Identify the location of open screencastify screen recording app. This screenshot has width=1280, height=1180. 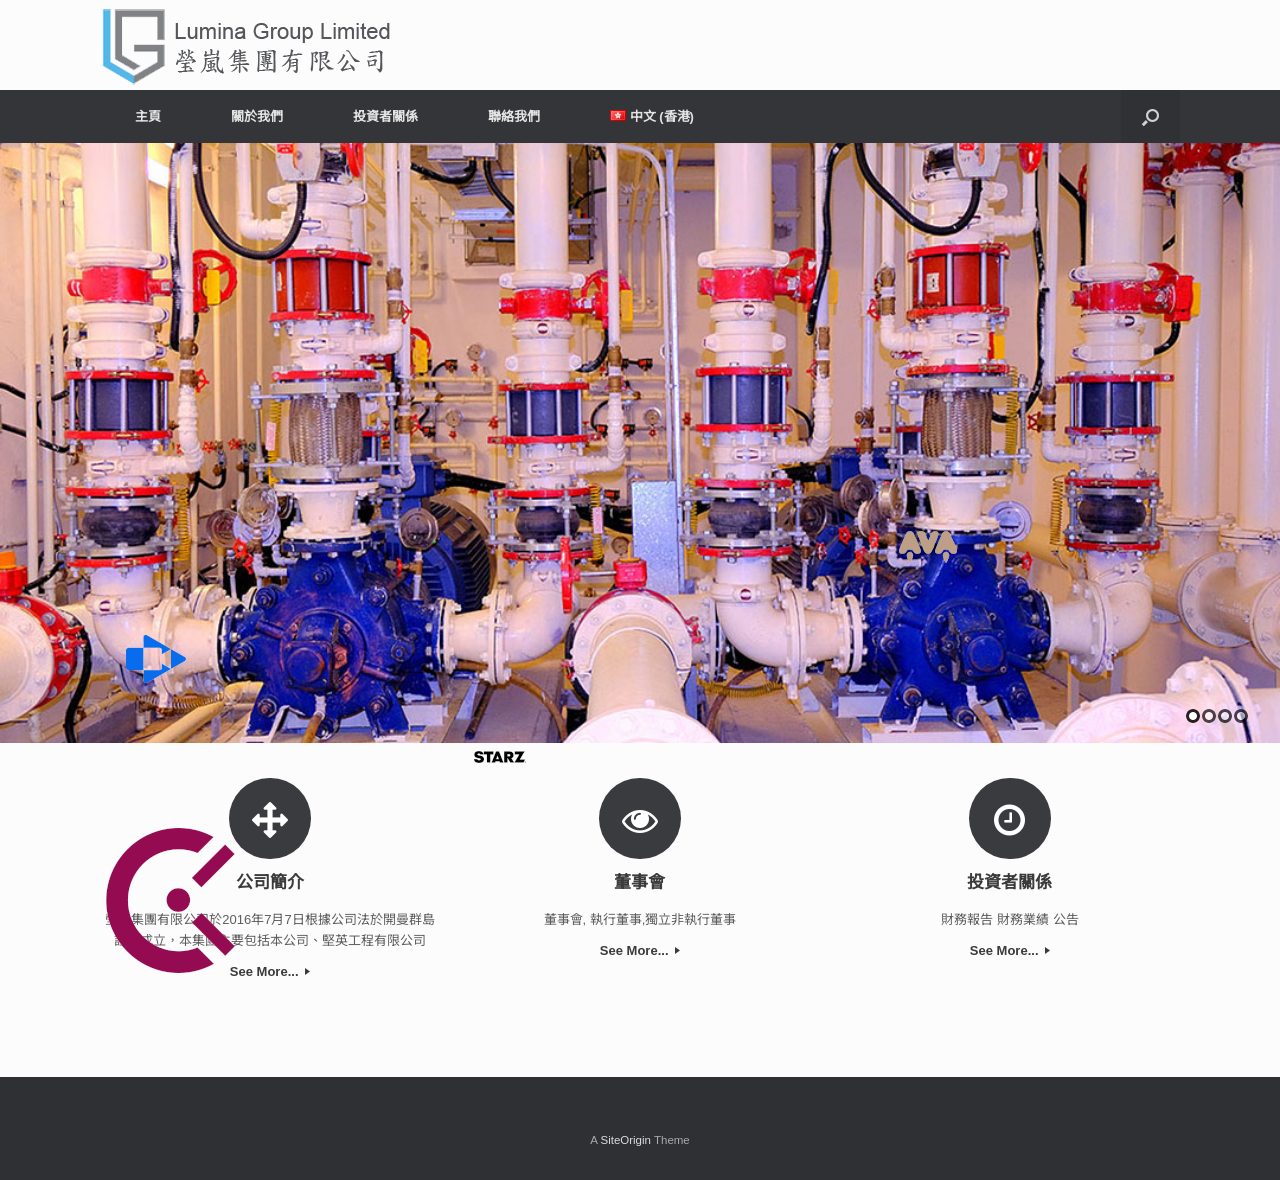
(156, 659).